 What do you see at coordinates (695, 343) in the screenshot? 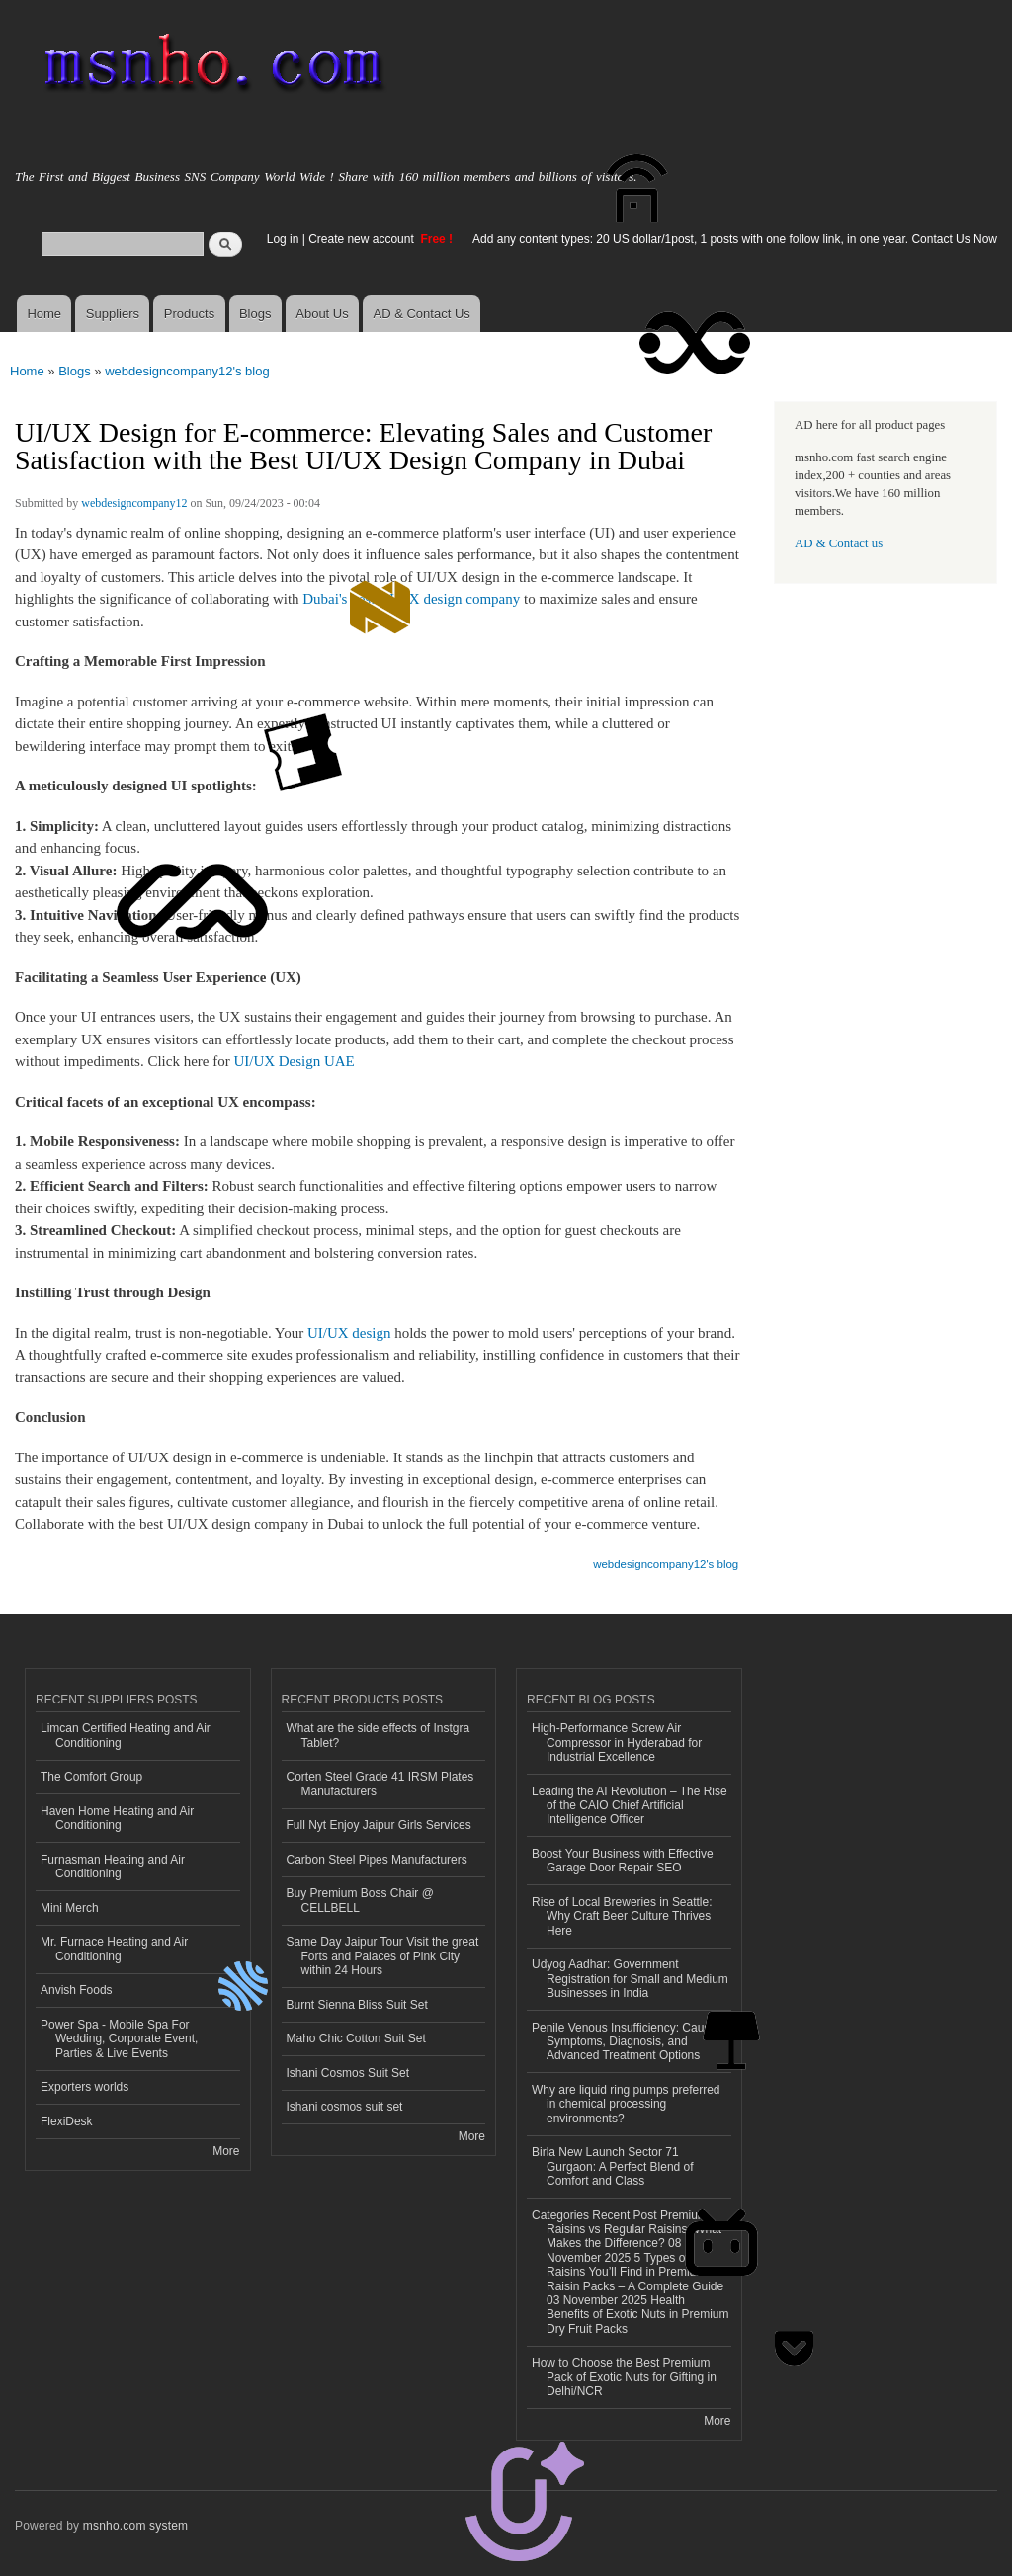
I see `immer library logo` at bounding box center [695, 343].